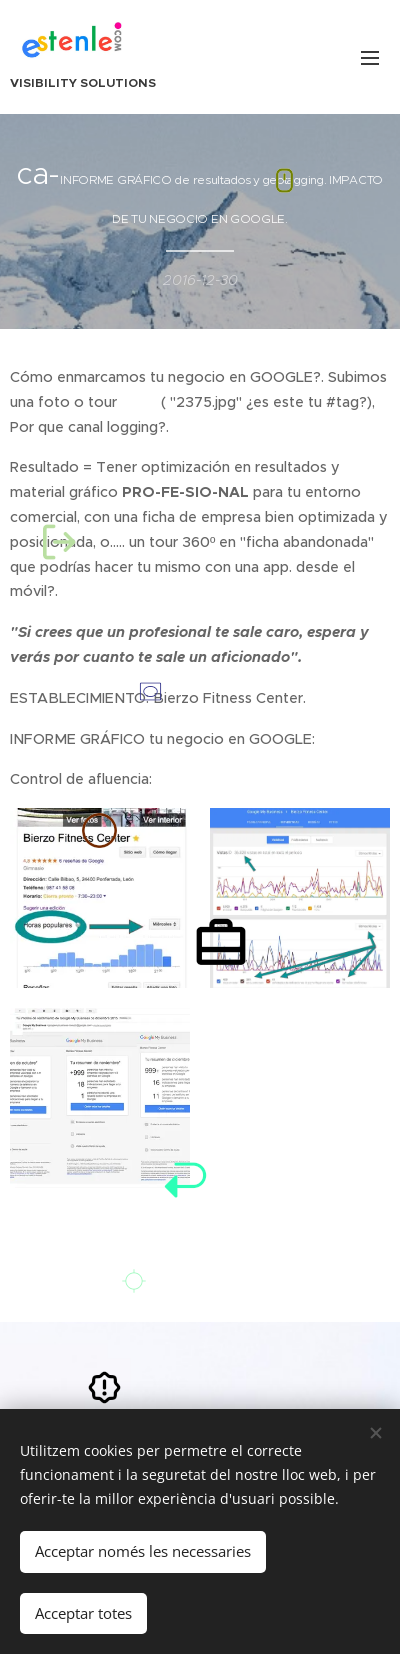 The image size is (400, 1654). What do you see at coordinates (134, 1281) in the screenshot?
I see `access current location` at bounding box center [134, 1281].